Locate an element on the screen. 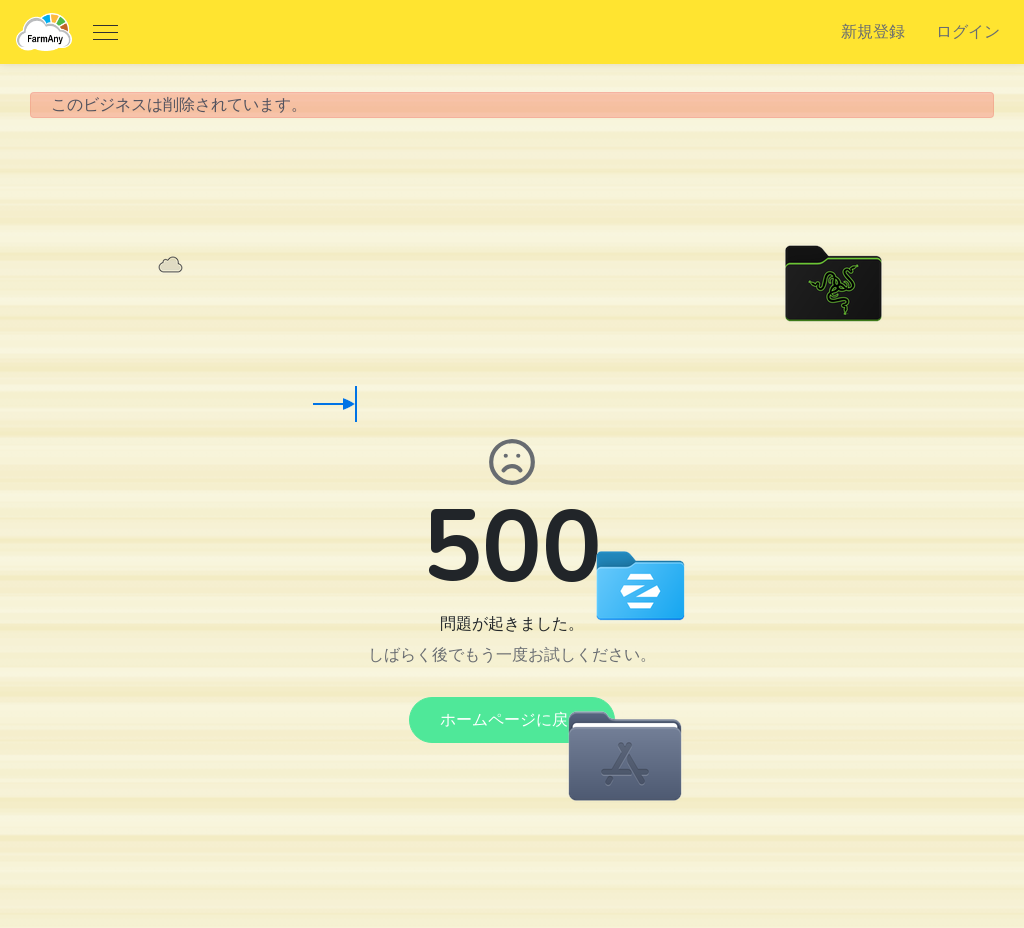  access iCloud storage in sidebar is located at coordinates (170, 264).